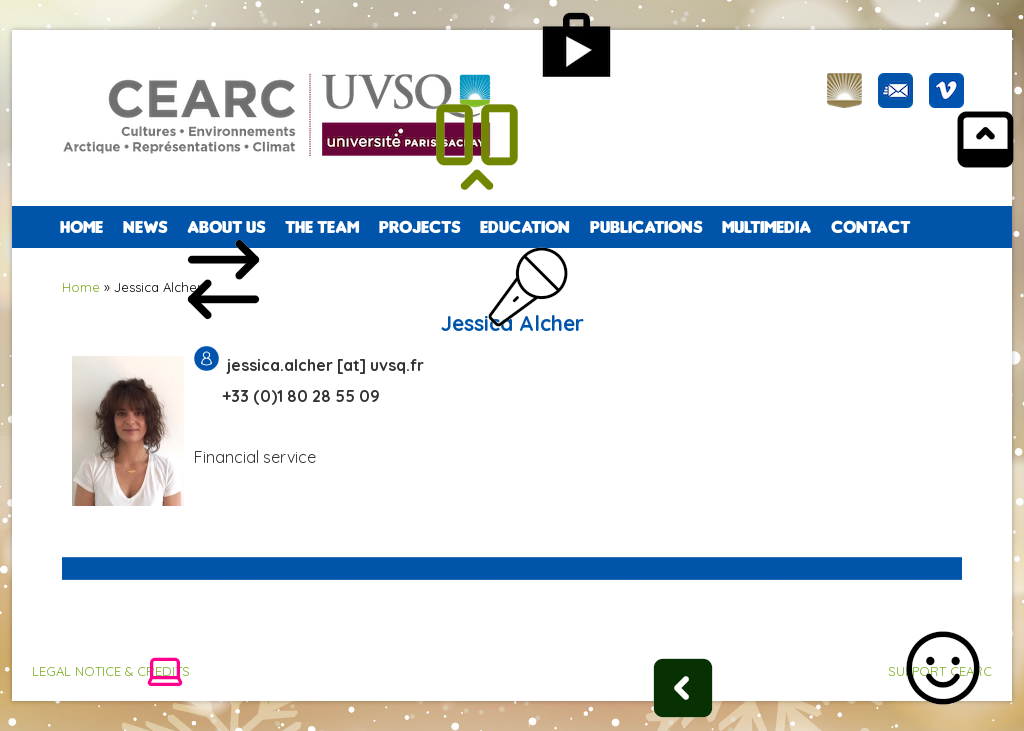 The width and height of the screenshot is (1024, 731). What do you see at coordinates (526, 288) in the screenshot?
I see `access voice recording or audio input` at bounding box center [526, 288].